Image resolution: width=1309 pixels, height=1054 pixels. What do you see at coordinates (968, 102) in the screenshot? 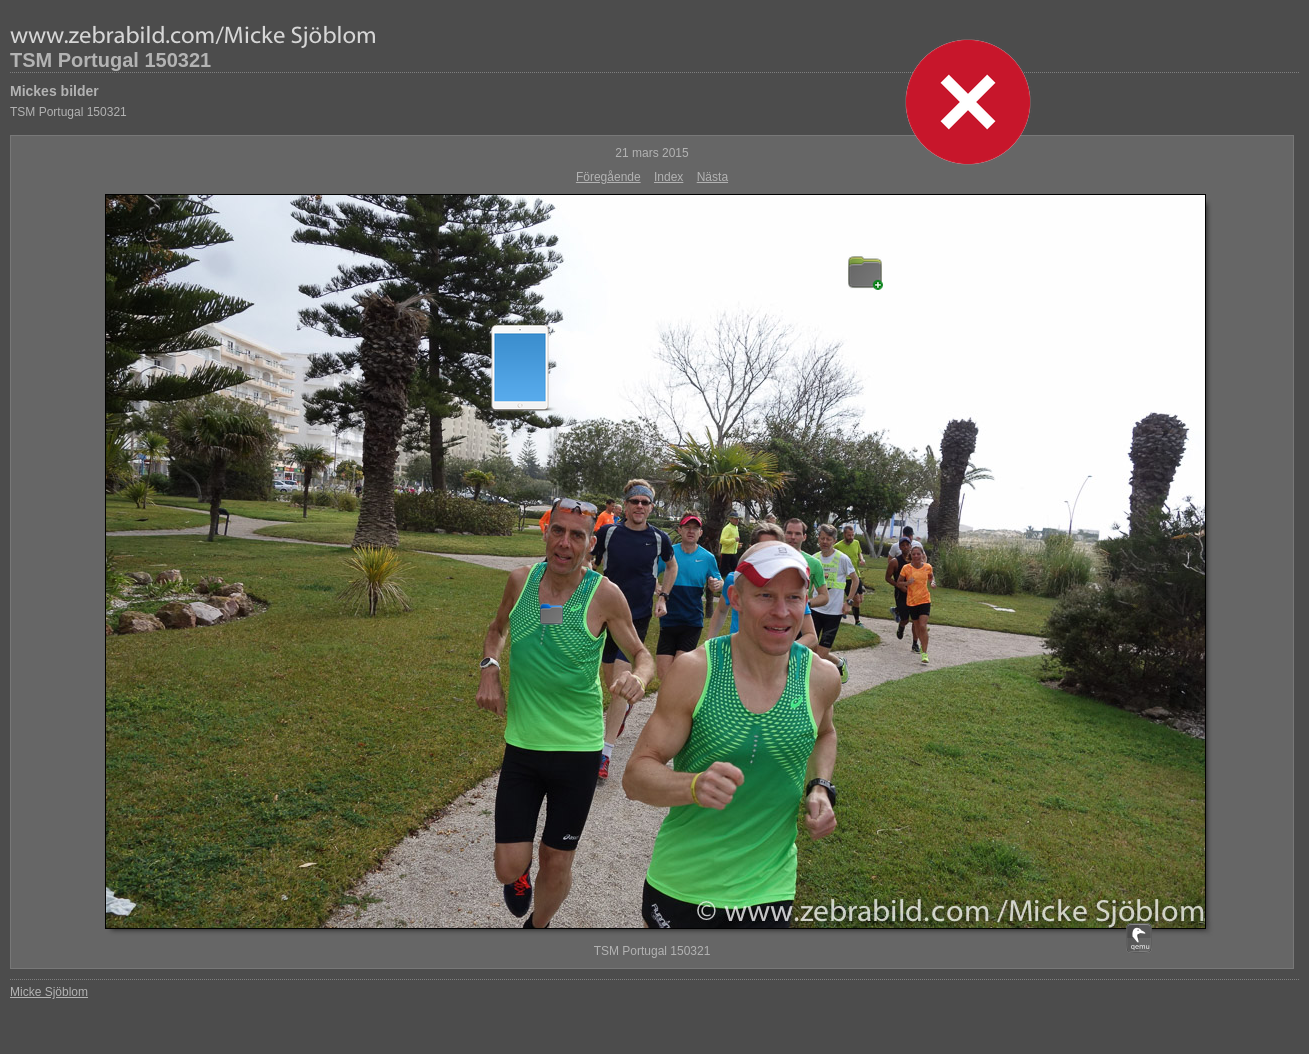
I see `close the current window or dialog` at bounding box center [968, 102].